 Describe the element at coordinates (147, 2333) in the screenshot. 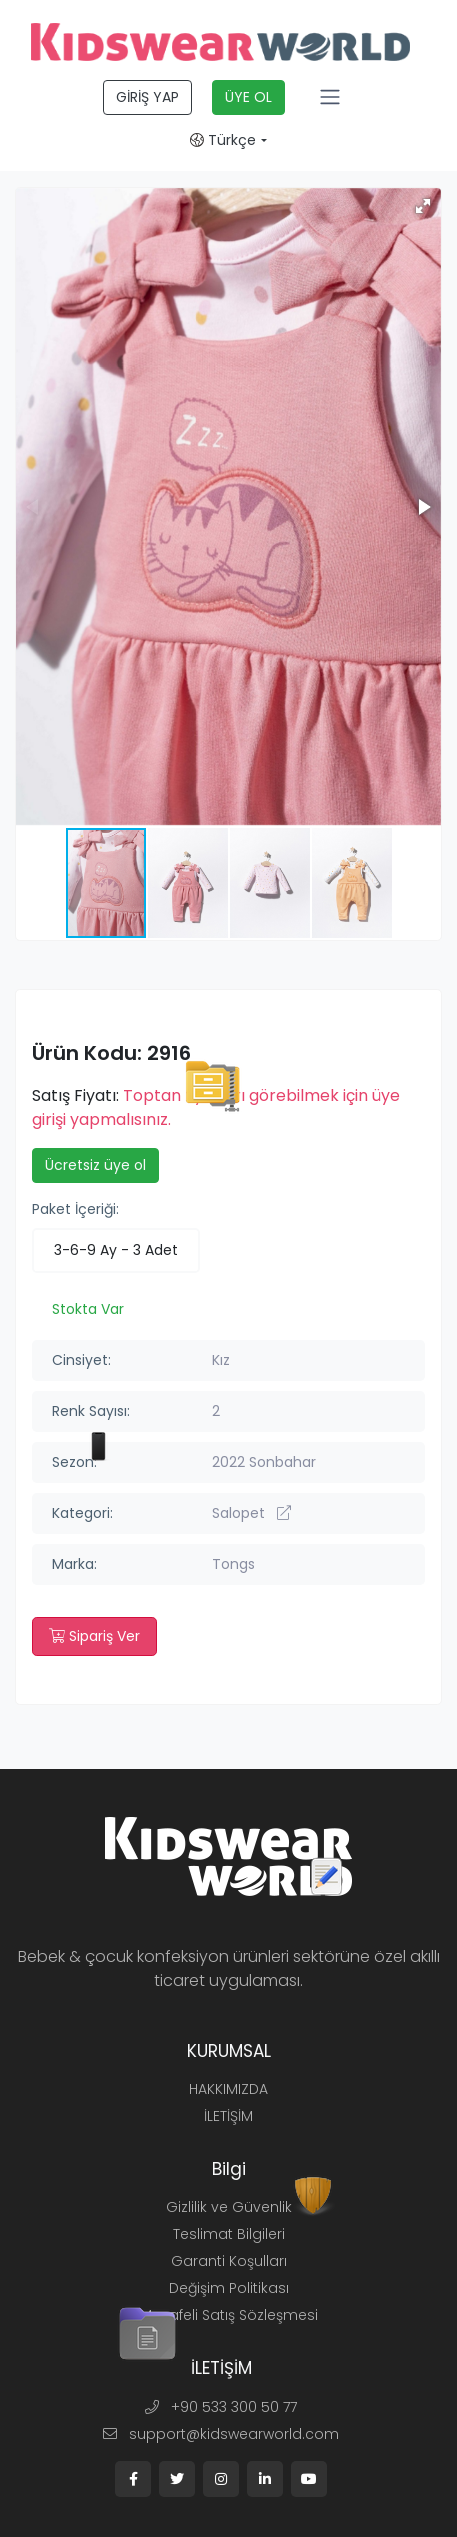

I see `open your documents folder` at that location.